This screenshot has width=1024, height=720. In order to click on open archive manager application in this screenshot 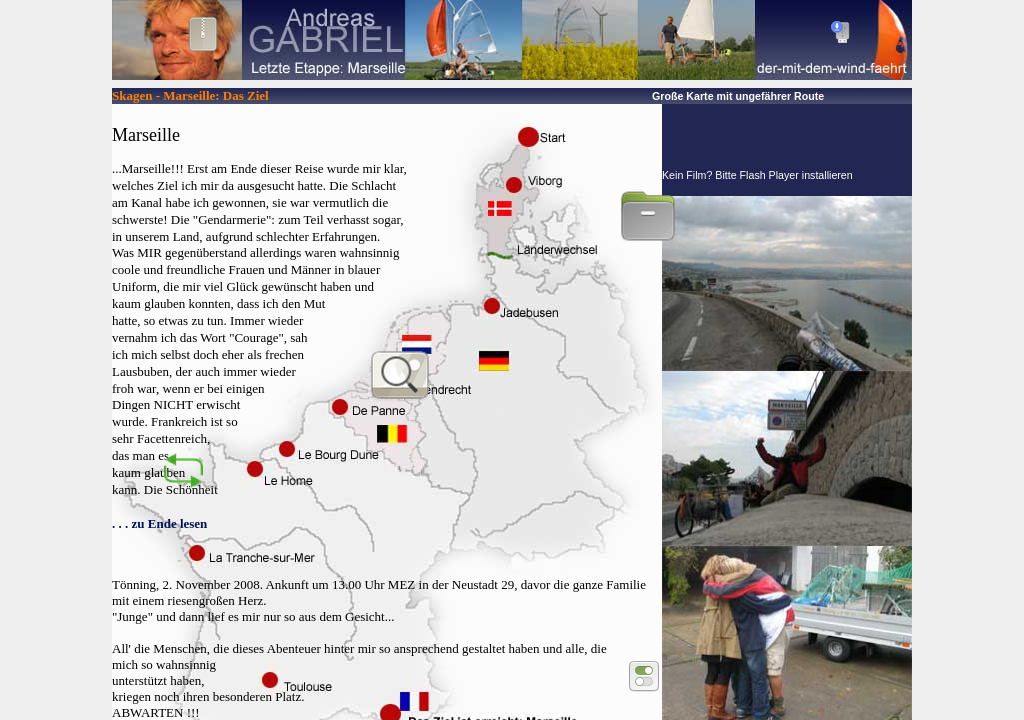, I will do `click(203, 34)`.